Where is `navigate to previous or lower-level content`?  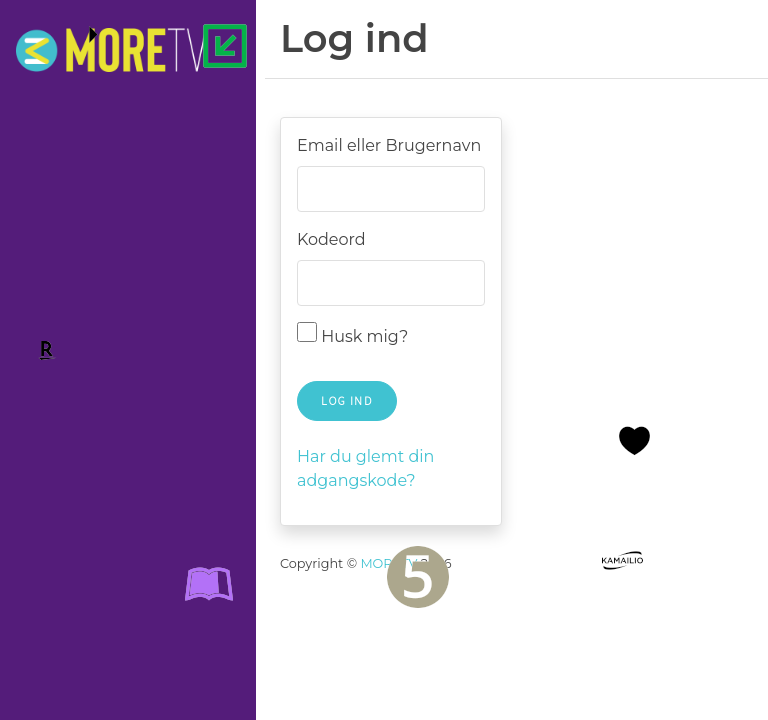
navigate to previous or lower-level content is located at coordinates (225, 46).